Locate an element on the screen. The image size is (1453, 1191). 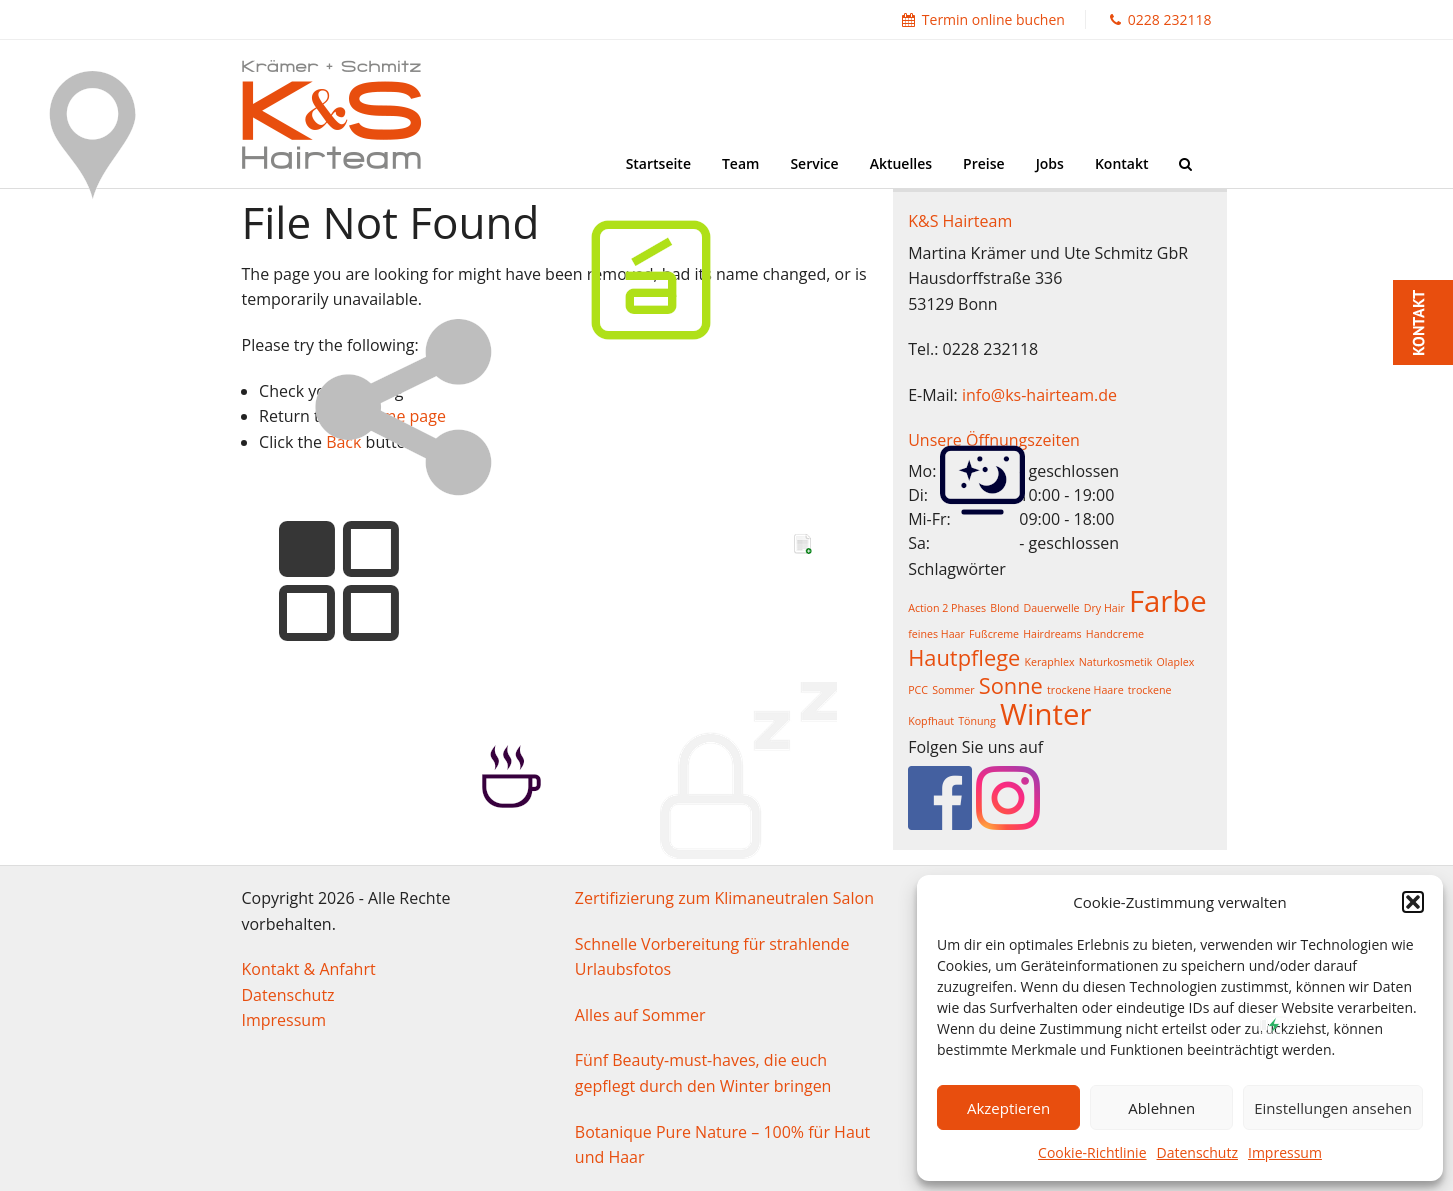
mark or save a location on the map is located at coordinates (92, 139).